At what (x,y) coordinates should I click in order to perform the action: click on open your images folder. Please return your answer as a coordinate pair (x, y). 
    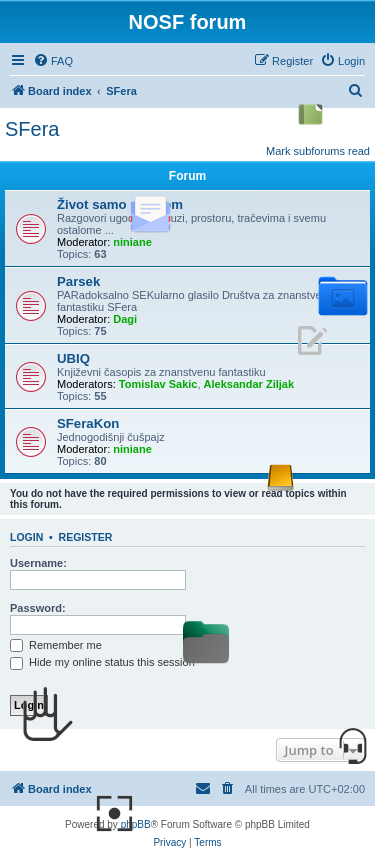
    Looking at the image, I should click on (343, 296).